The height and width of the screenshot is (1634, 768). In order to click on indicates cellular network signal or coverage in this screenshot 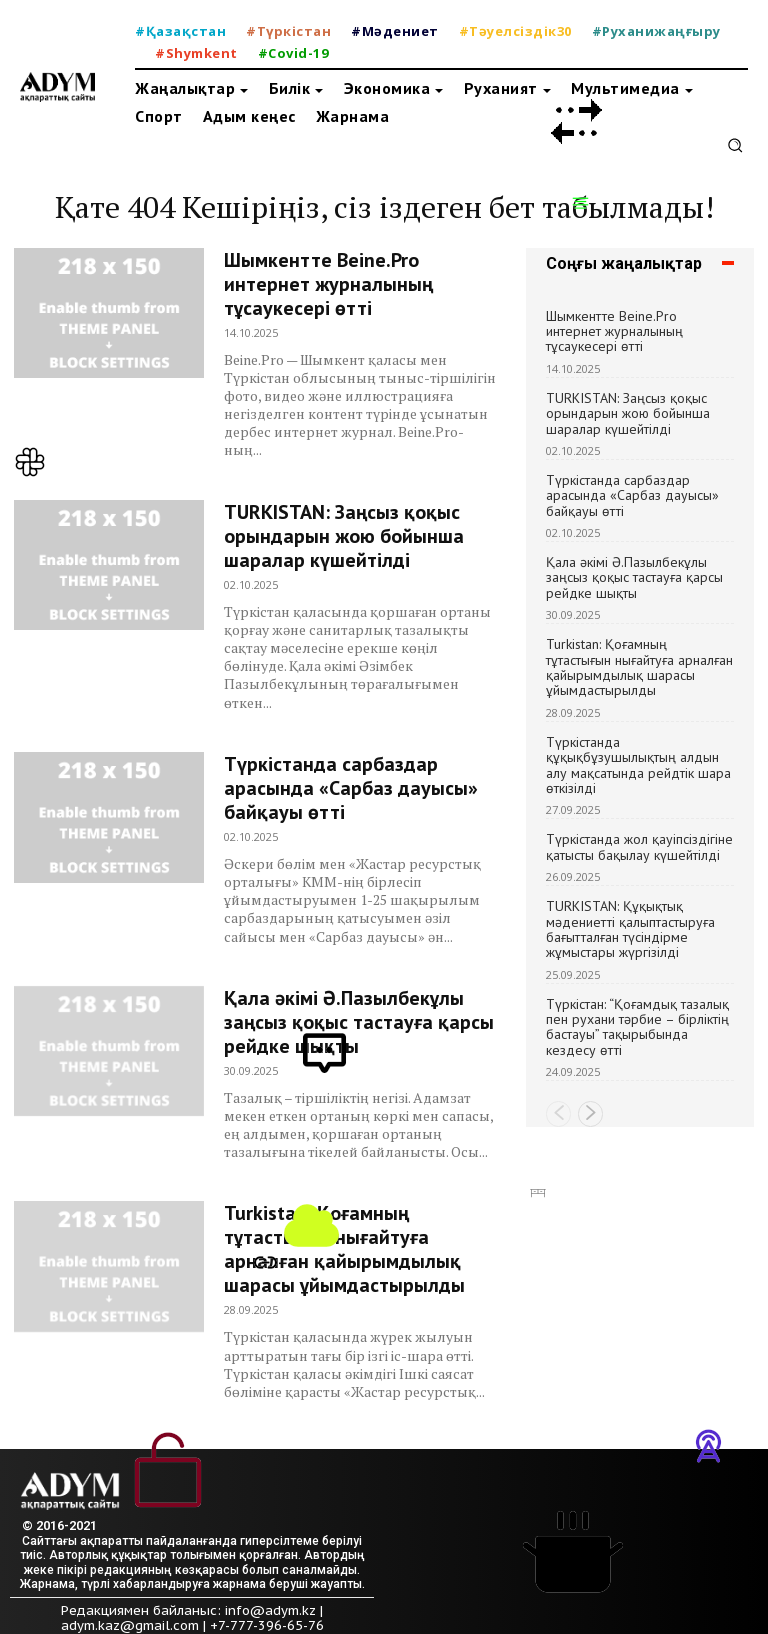, I will do `click(708, 1446)`.